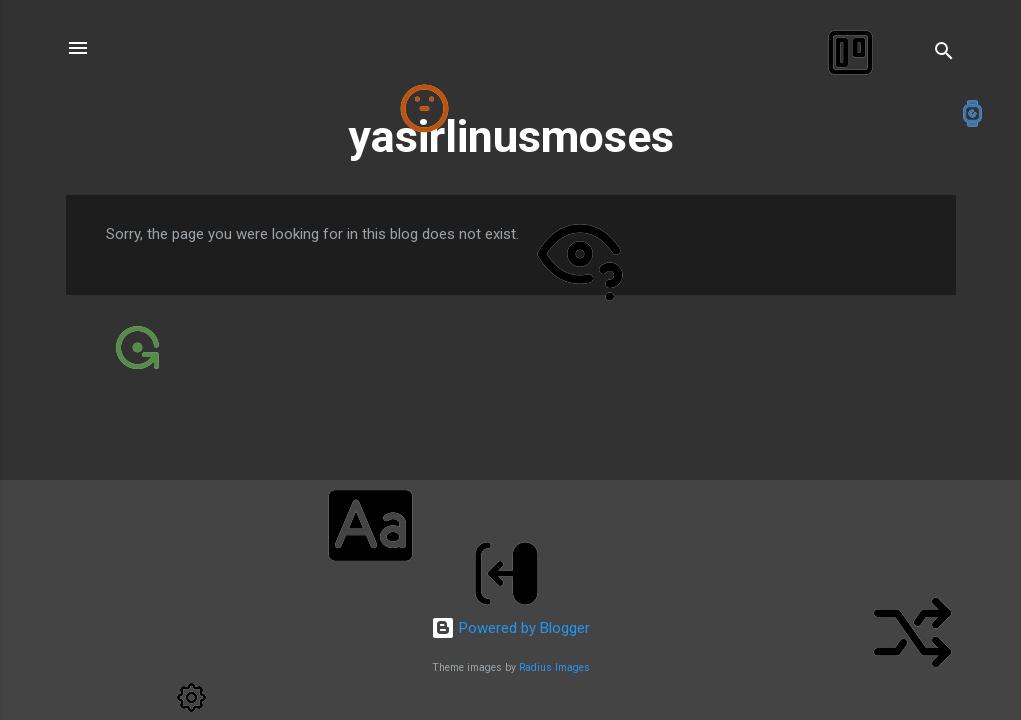 The height and width of the screenshot is (720, 1021). Describe the element at coordinates (580, 254) in the screenshot. I see `check visibility settings or status` at that location.